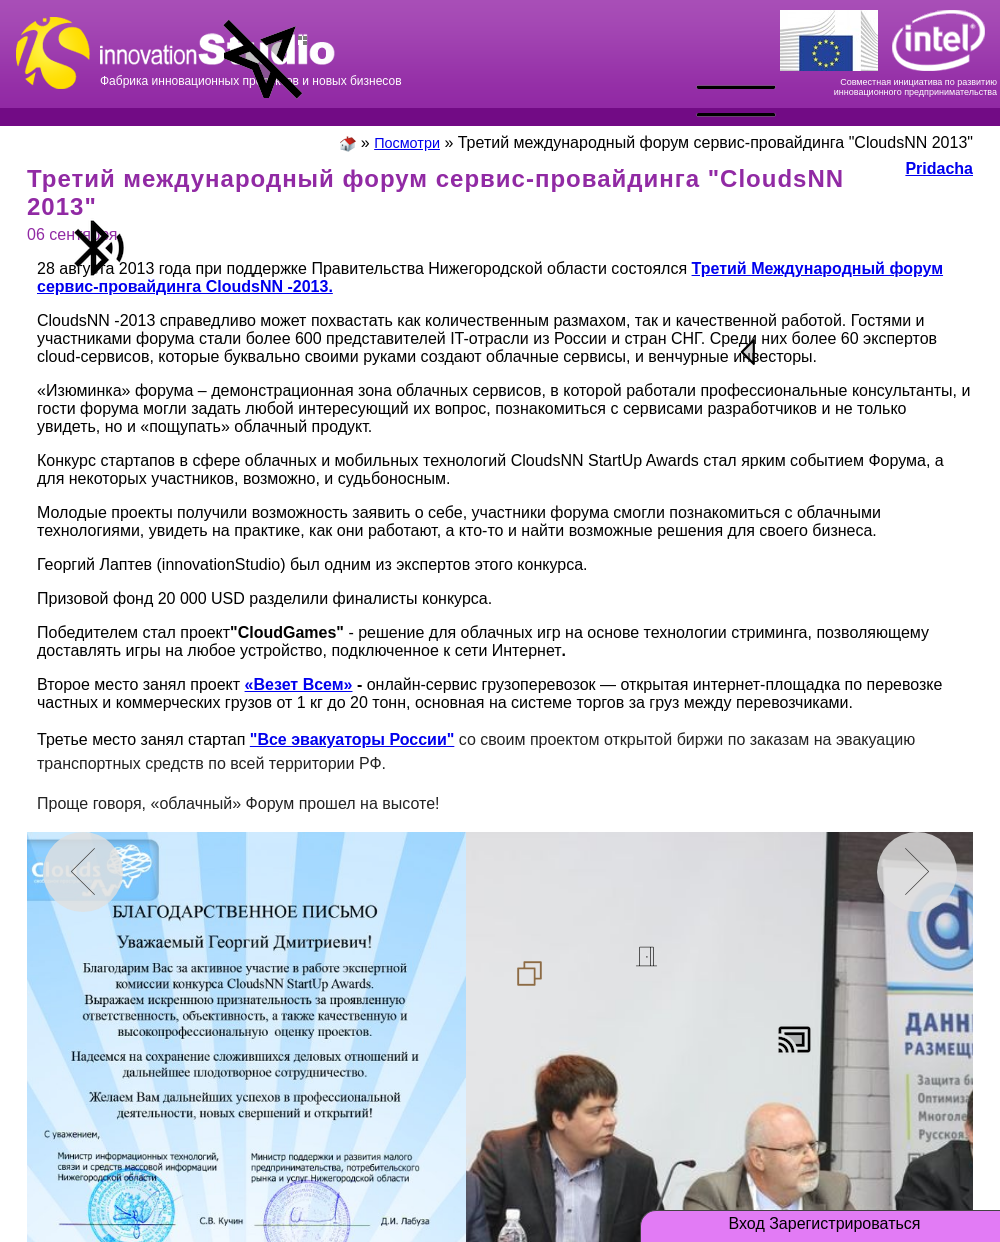 Image resolution: width=1000 pixels, height=1242 pixels. Describe the element at coordinates (260, 62) in the screenshot. I see `location sharing is disabled` at that location.